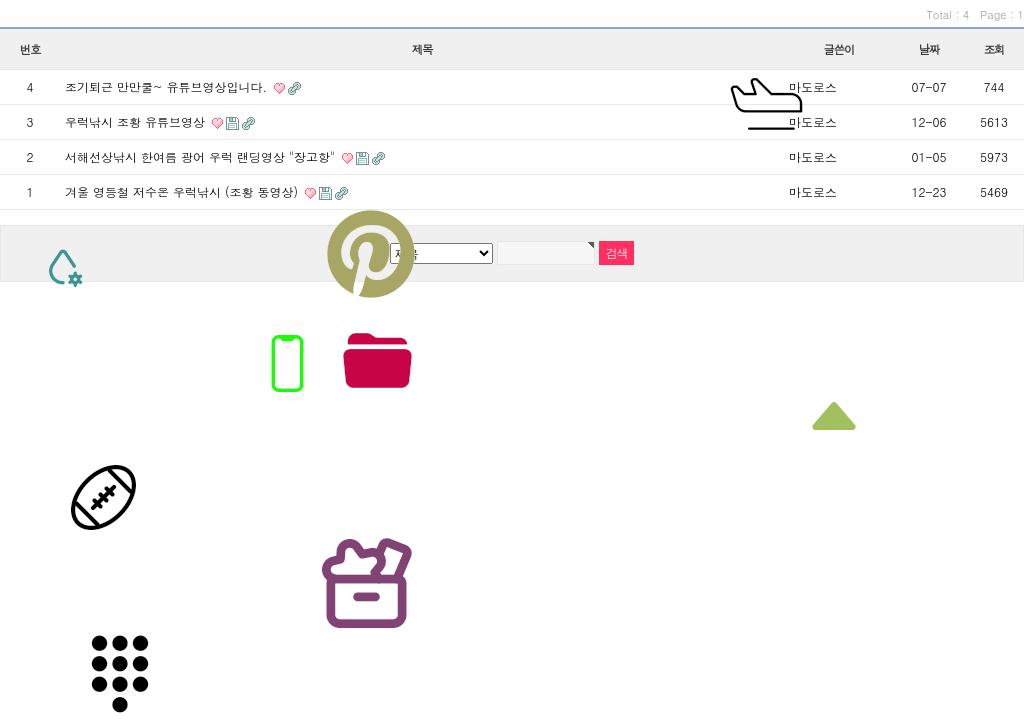 Image resolution: width=1024 pixels, height=720 pixels. I want to click on indicates flight mode is active, so click(766, 101).